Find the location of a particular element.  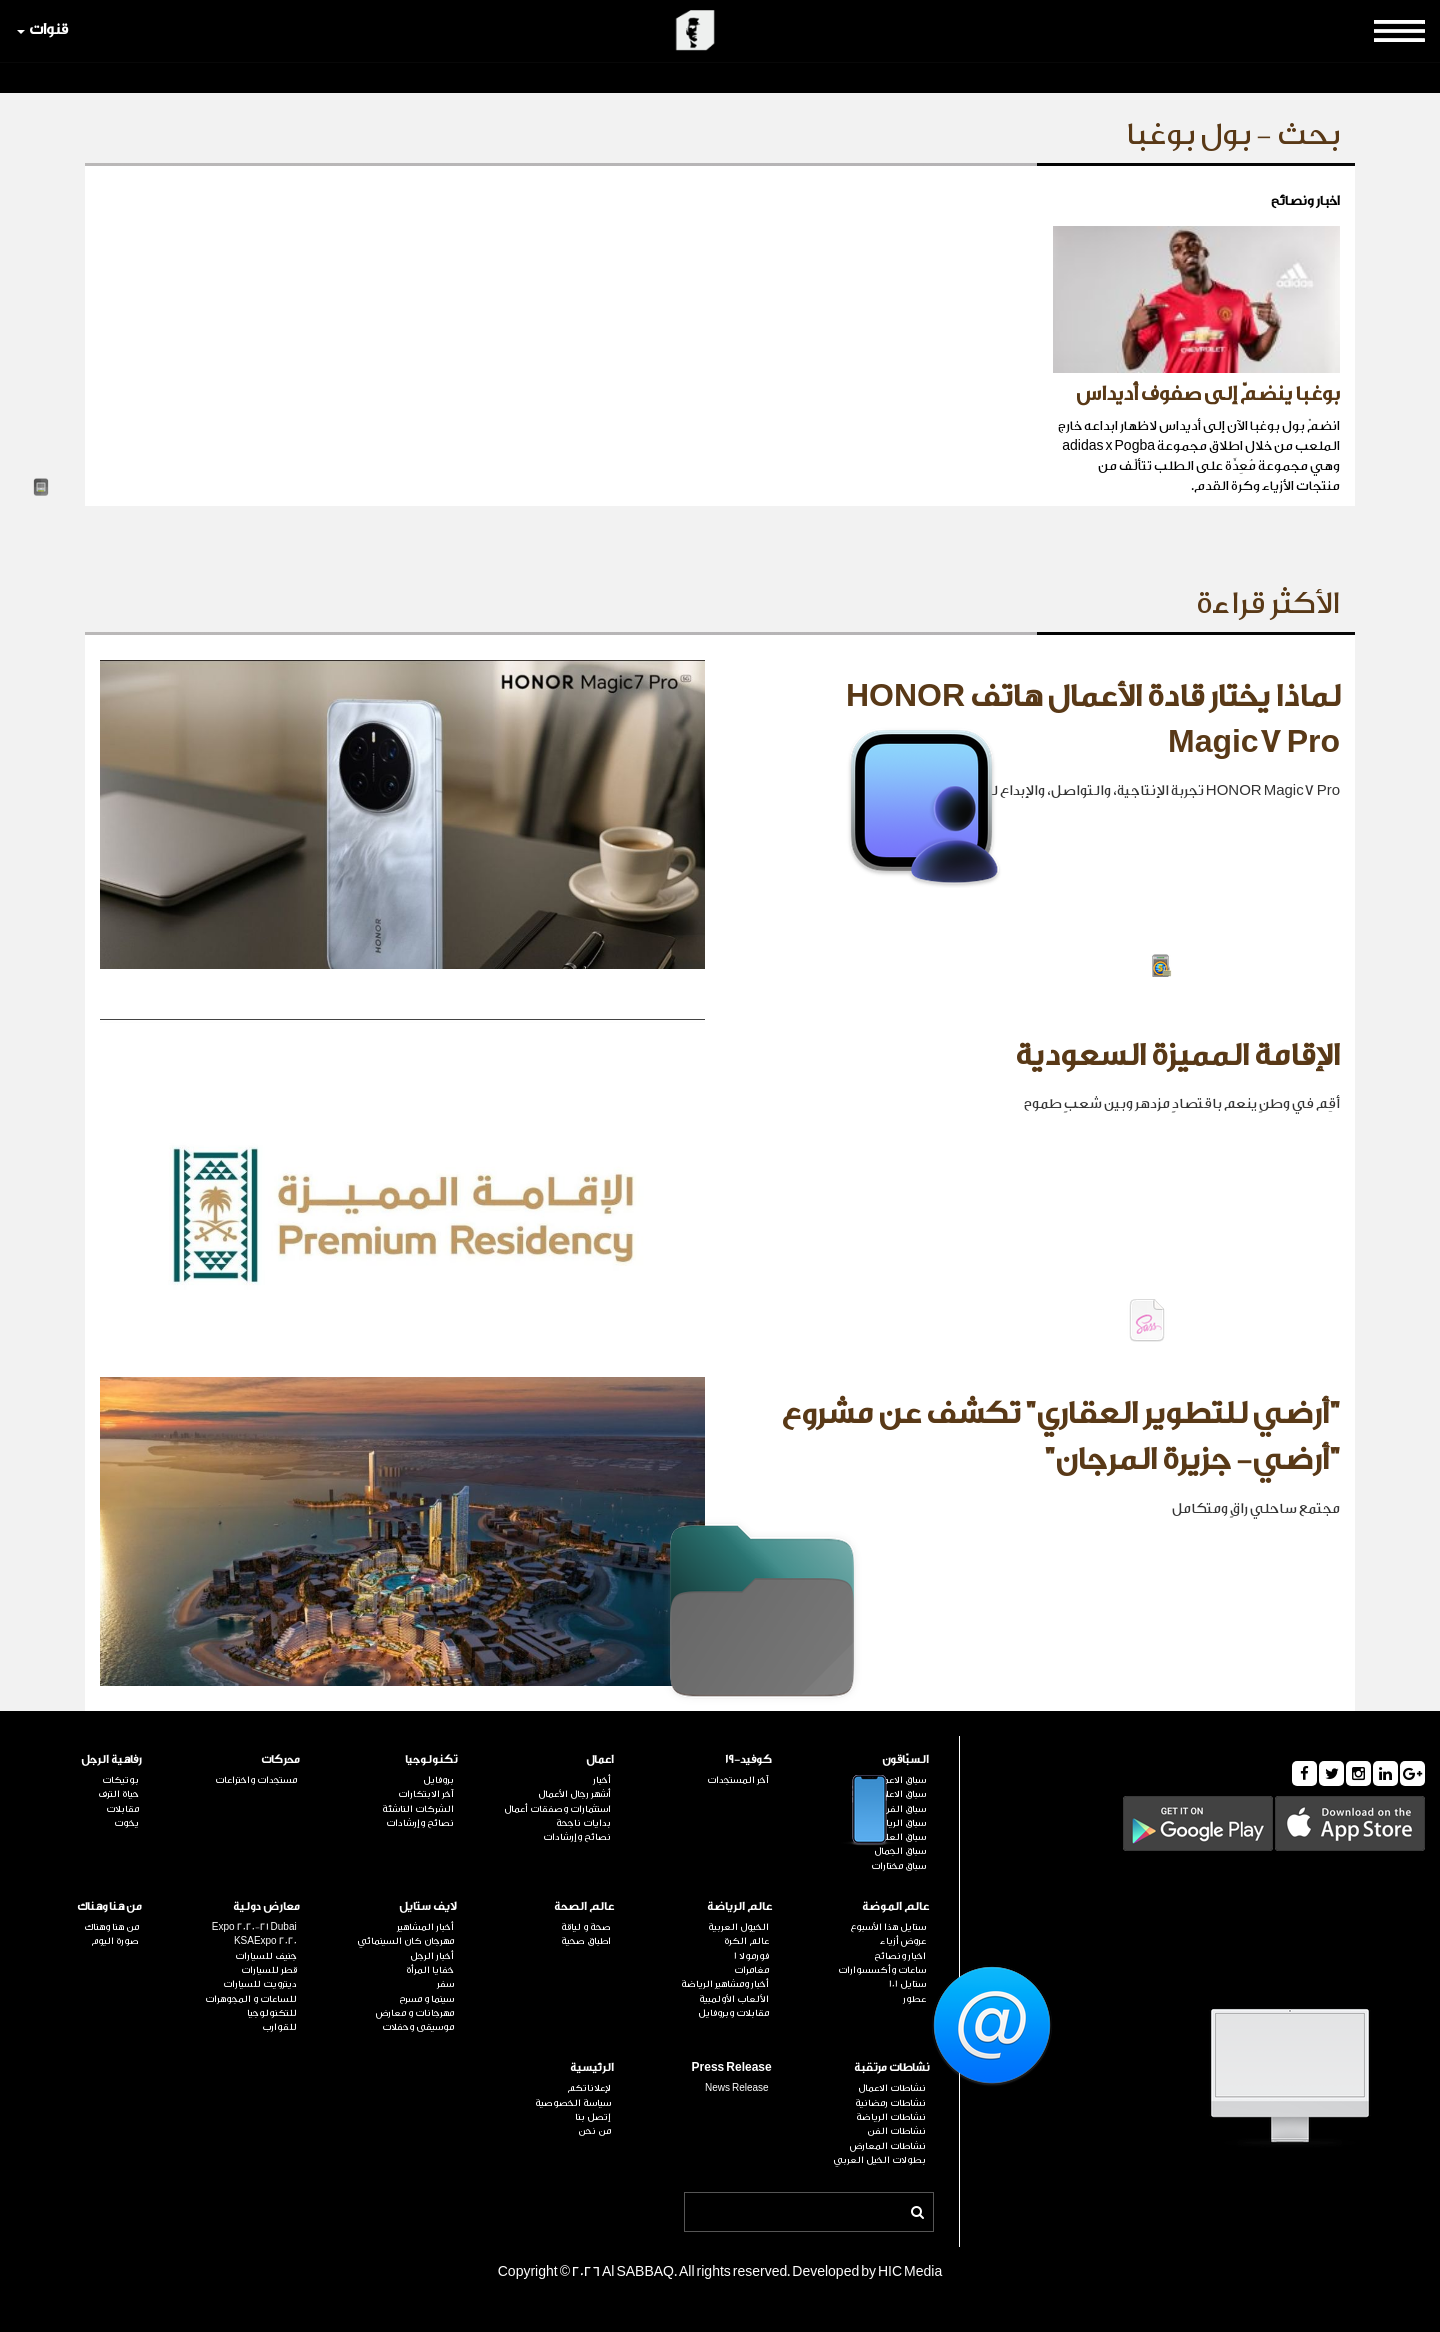

represents this mac in system preferences or network settings is located at coordinates (1290, 2073).